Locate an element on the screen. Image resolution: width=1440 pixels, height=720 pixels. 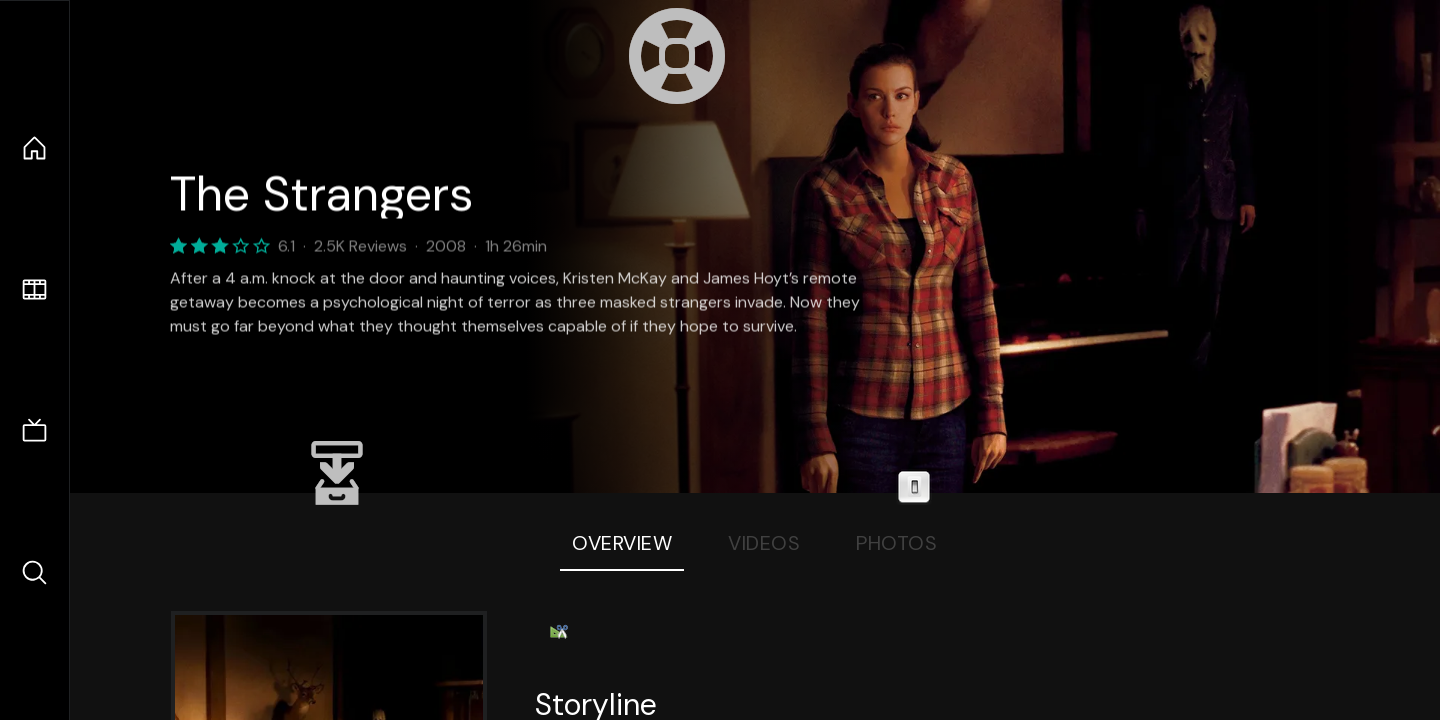
open help documentation is located at coordinates (677, 56).